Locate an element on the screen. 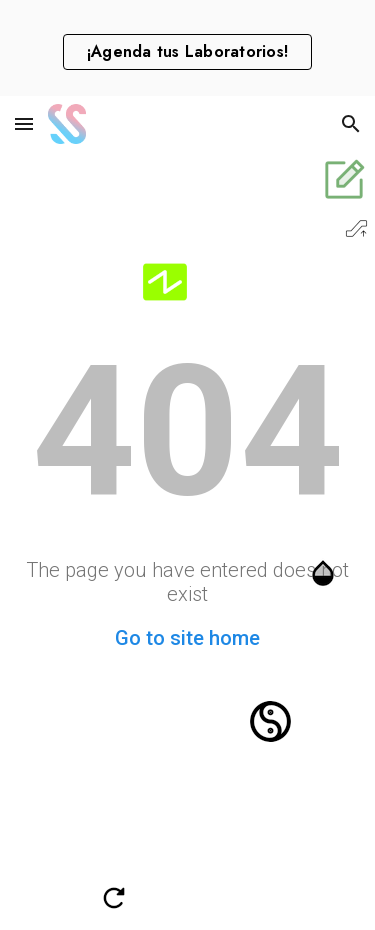 Image resolution: width=375 pixels, height=930 pixels. indicates escalator going up is located at coordinates (356, 228).